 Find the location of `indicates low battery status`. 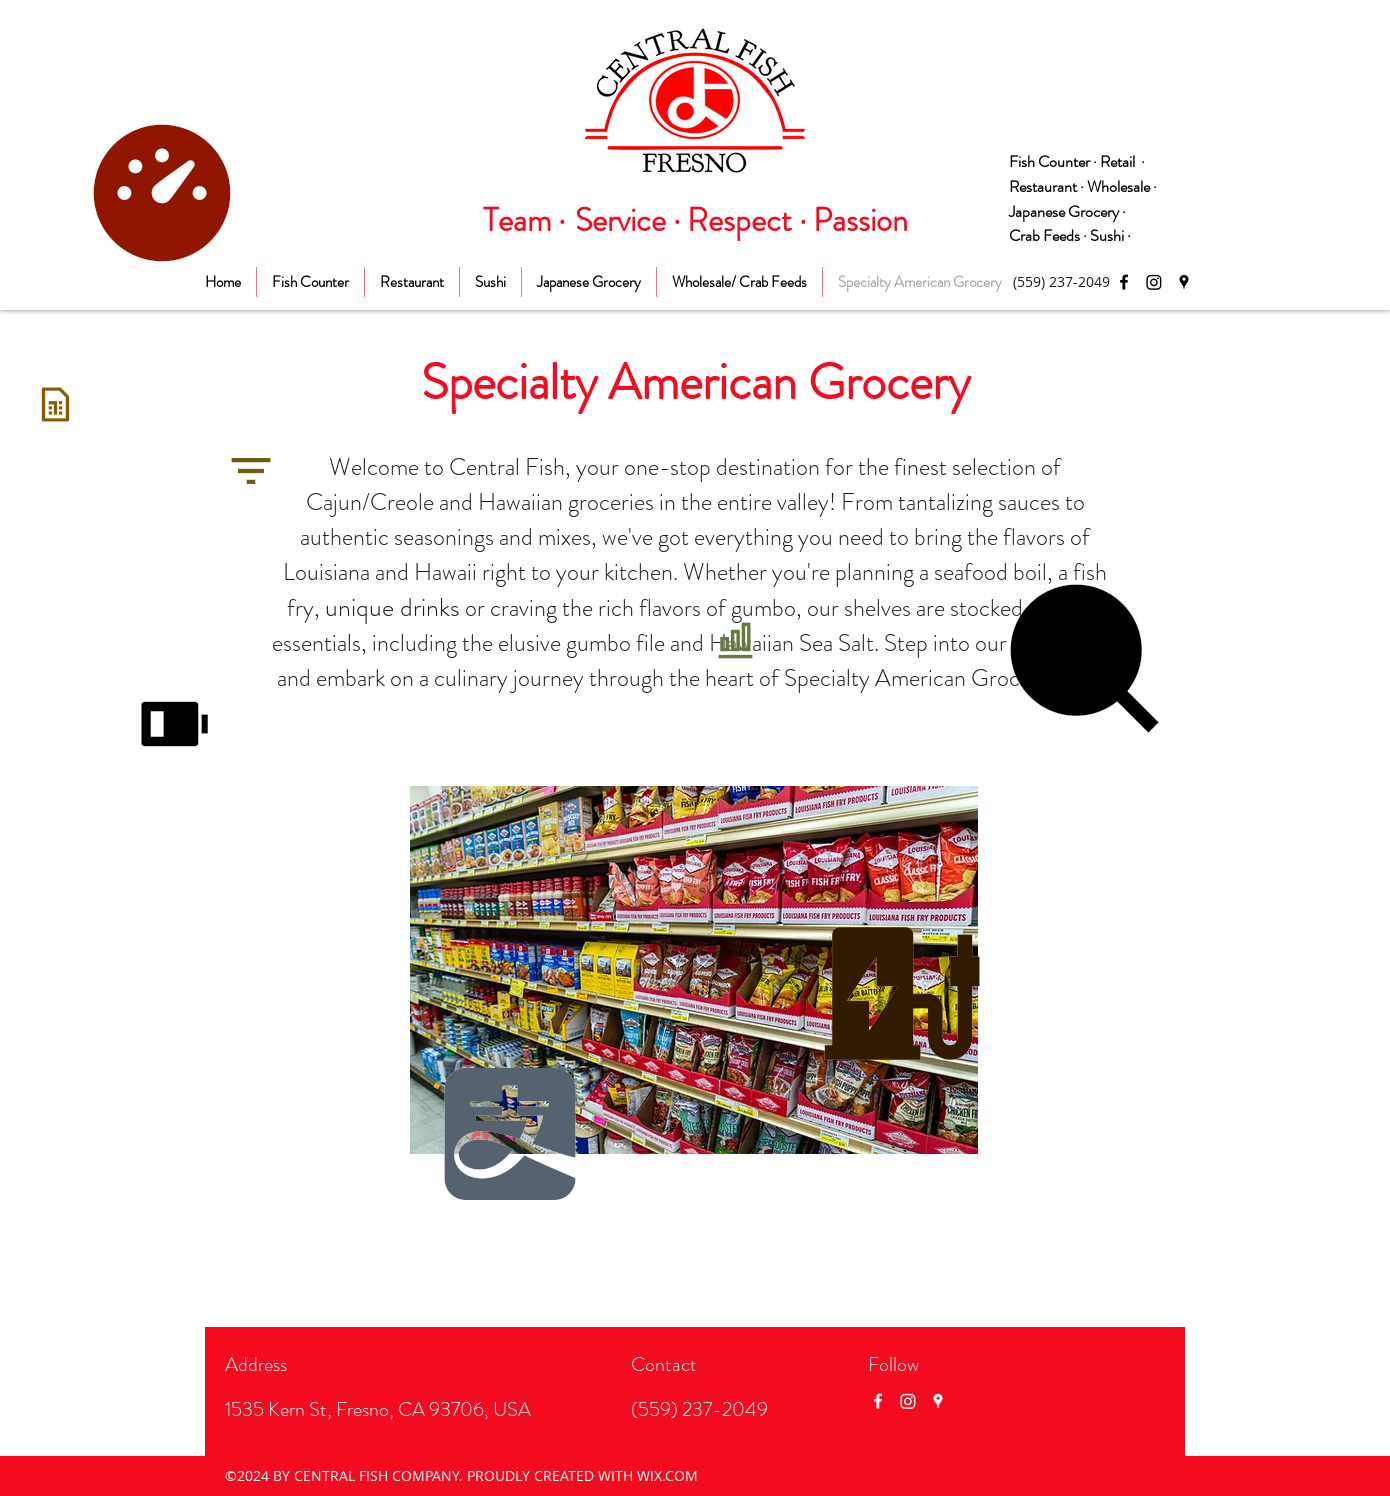

indicates low battery status is located at coordinates (173, 724).